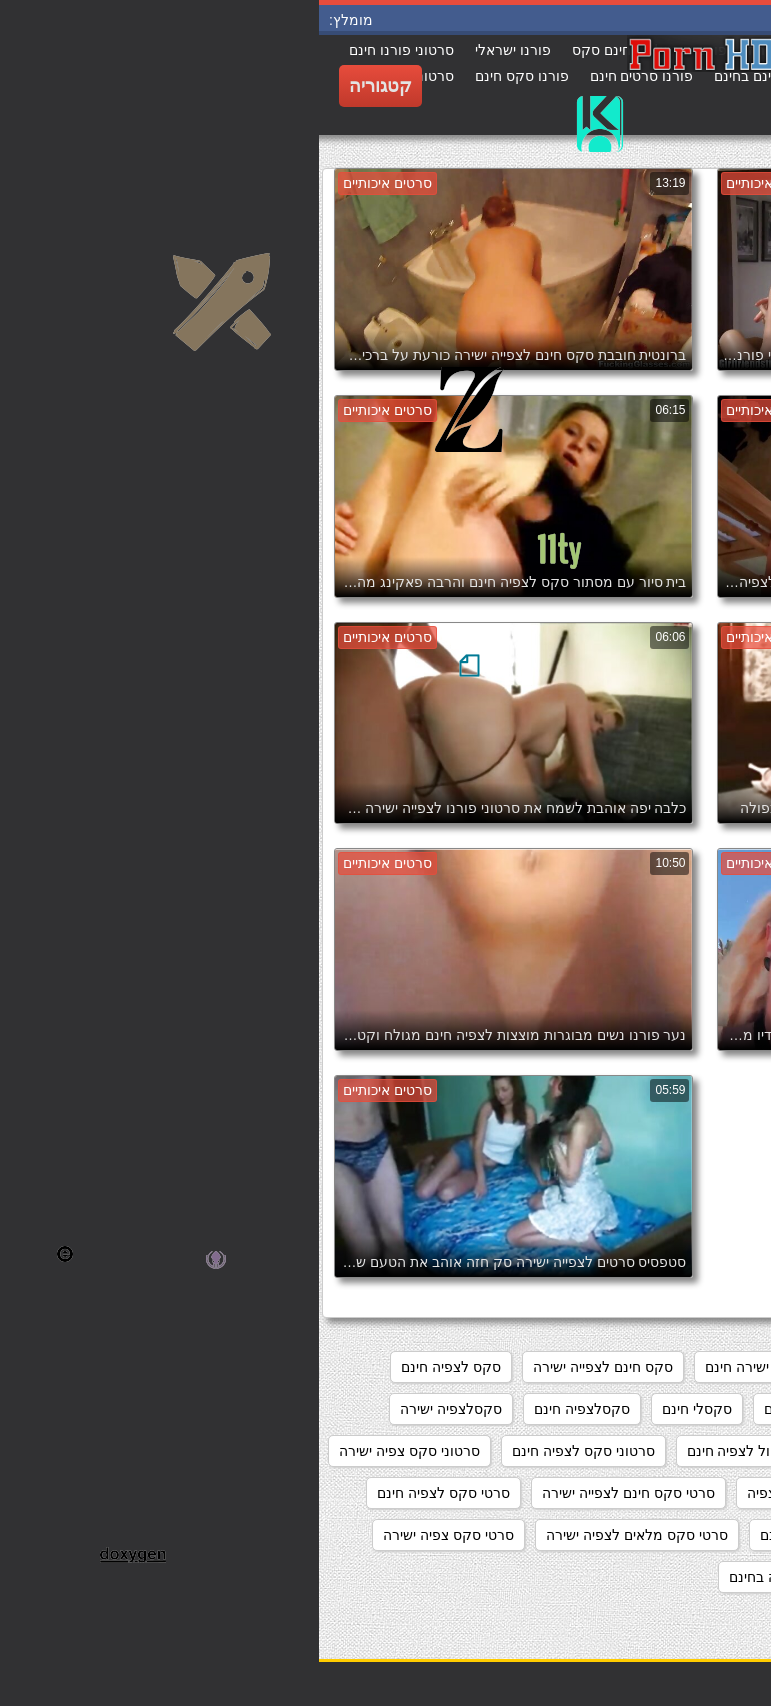 The image size is (771, 1706). Describe the element at coordinates (469, 665) in the screenshot. I see `view or open a document` at that location.